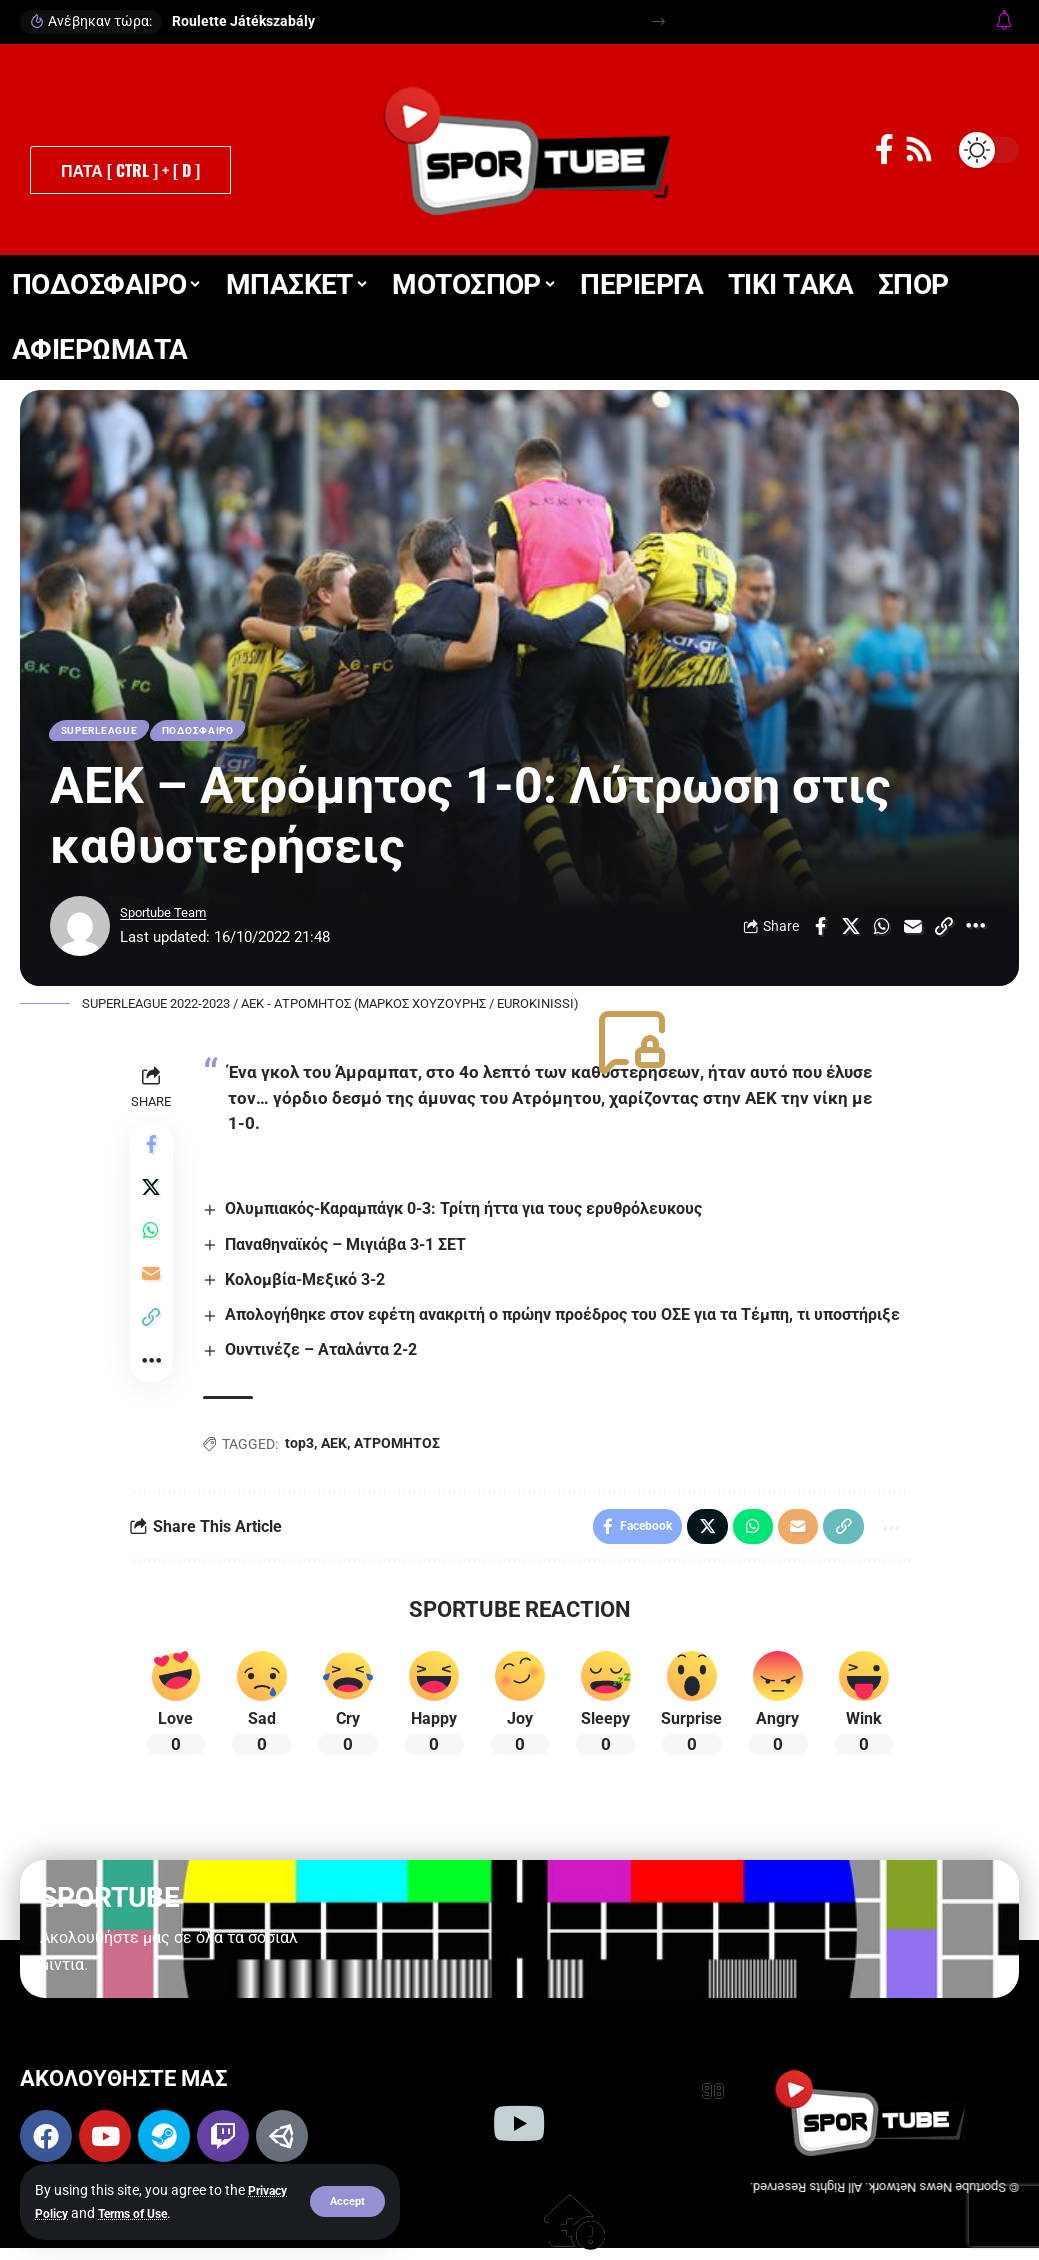 Image resolution: width=1039 pixels, height=2260 pixels. Describe the element at coordinates (713, 2091) in the screenshot. I see `indicates item number 98 in a list or sequence` at that location.